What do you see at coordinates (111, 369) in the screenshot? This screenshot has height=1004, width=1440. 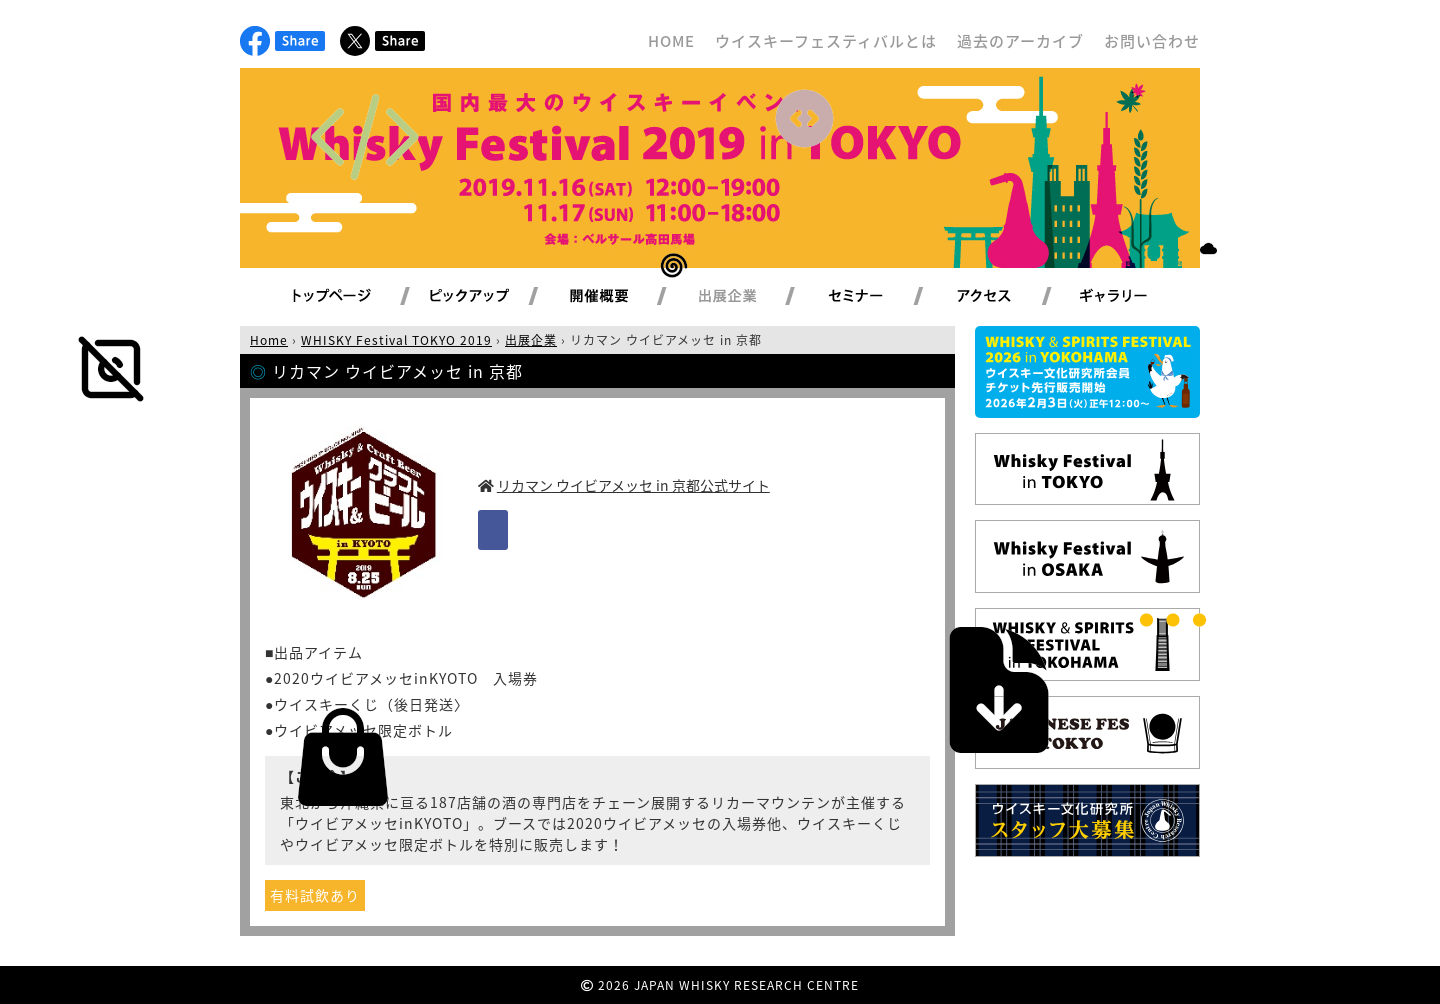 I see `disable mask or overlay effect` at bounding box center [111, 369].